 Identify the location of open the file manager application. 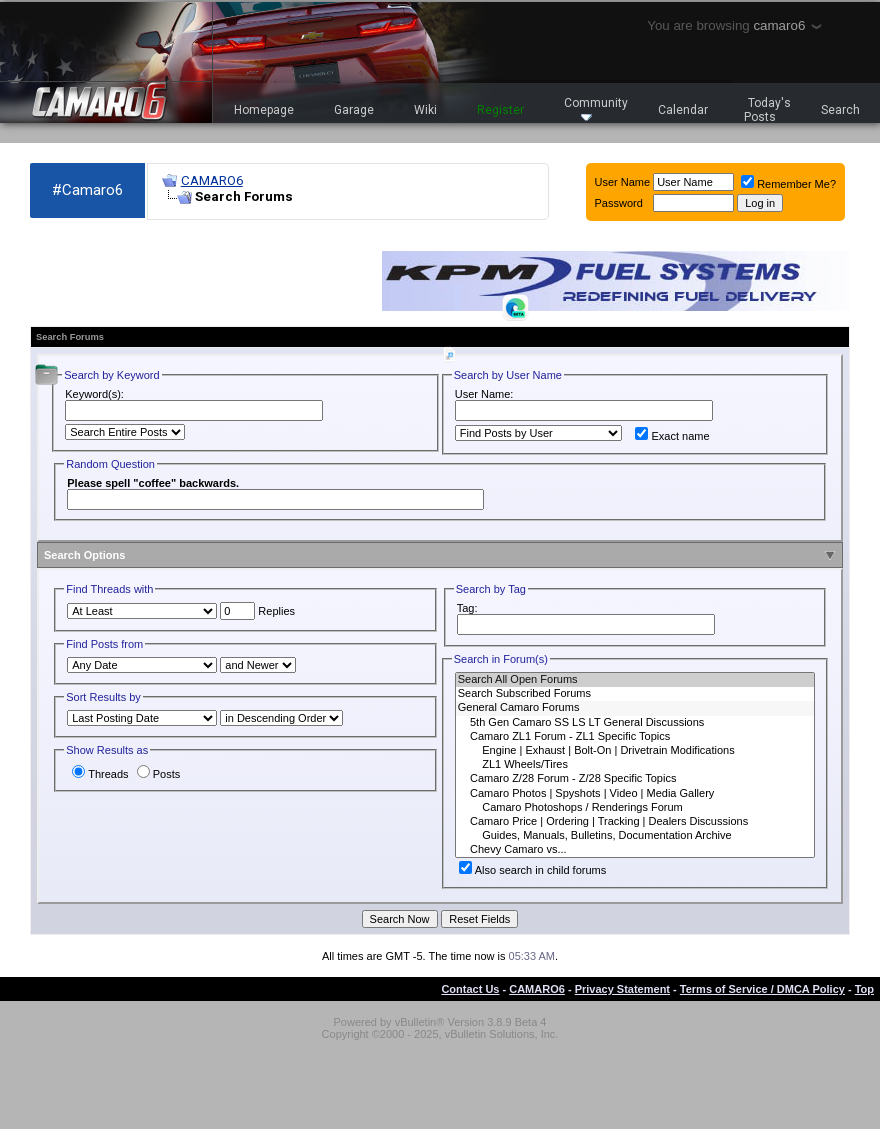
(46, 374).